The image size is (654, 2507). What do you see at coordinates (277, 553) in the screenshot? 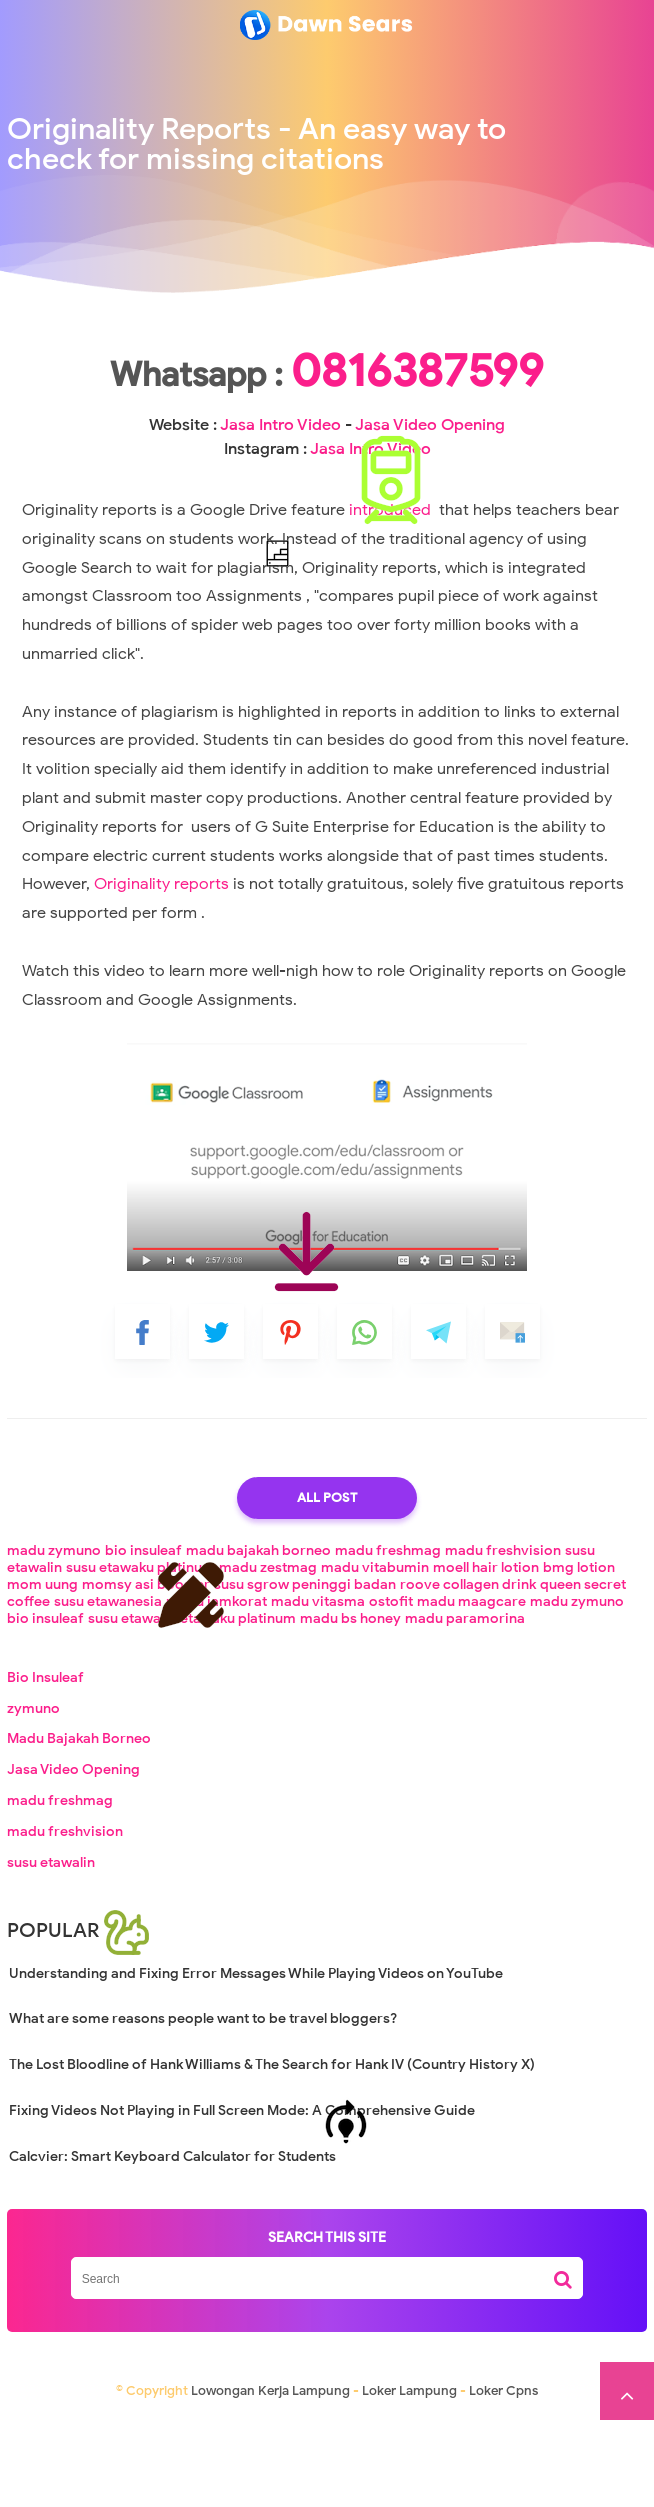
I see `indicates stairs or stairway access` at bounding box center [277, 553].